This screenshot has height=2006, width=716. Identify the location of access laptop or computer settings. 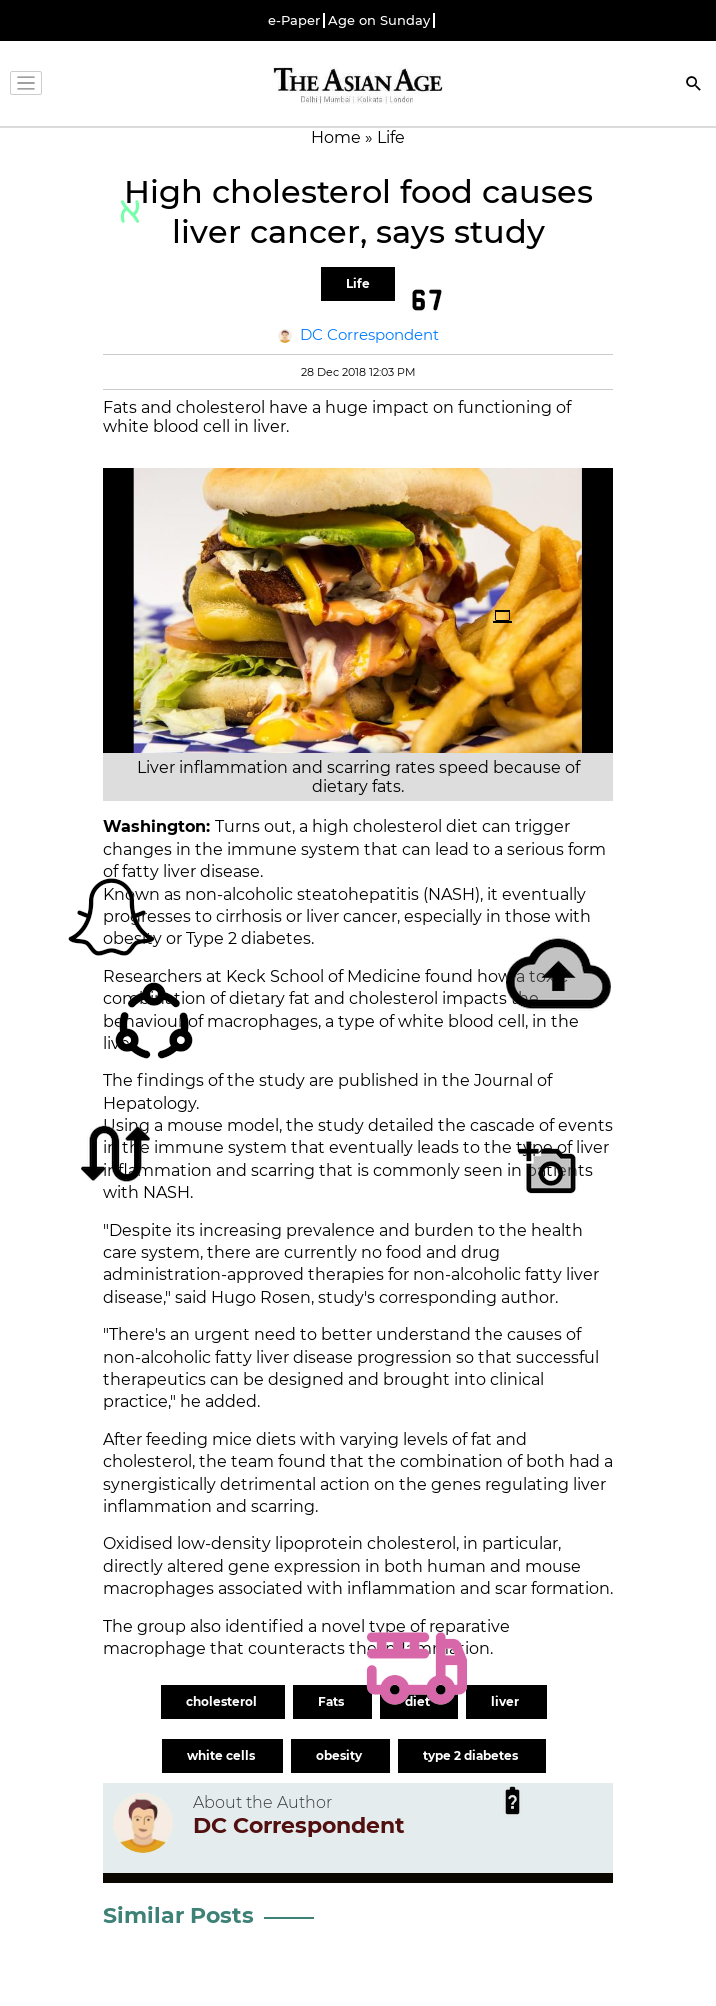
(502, 616).